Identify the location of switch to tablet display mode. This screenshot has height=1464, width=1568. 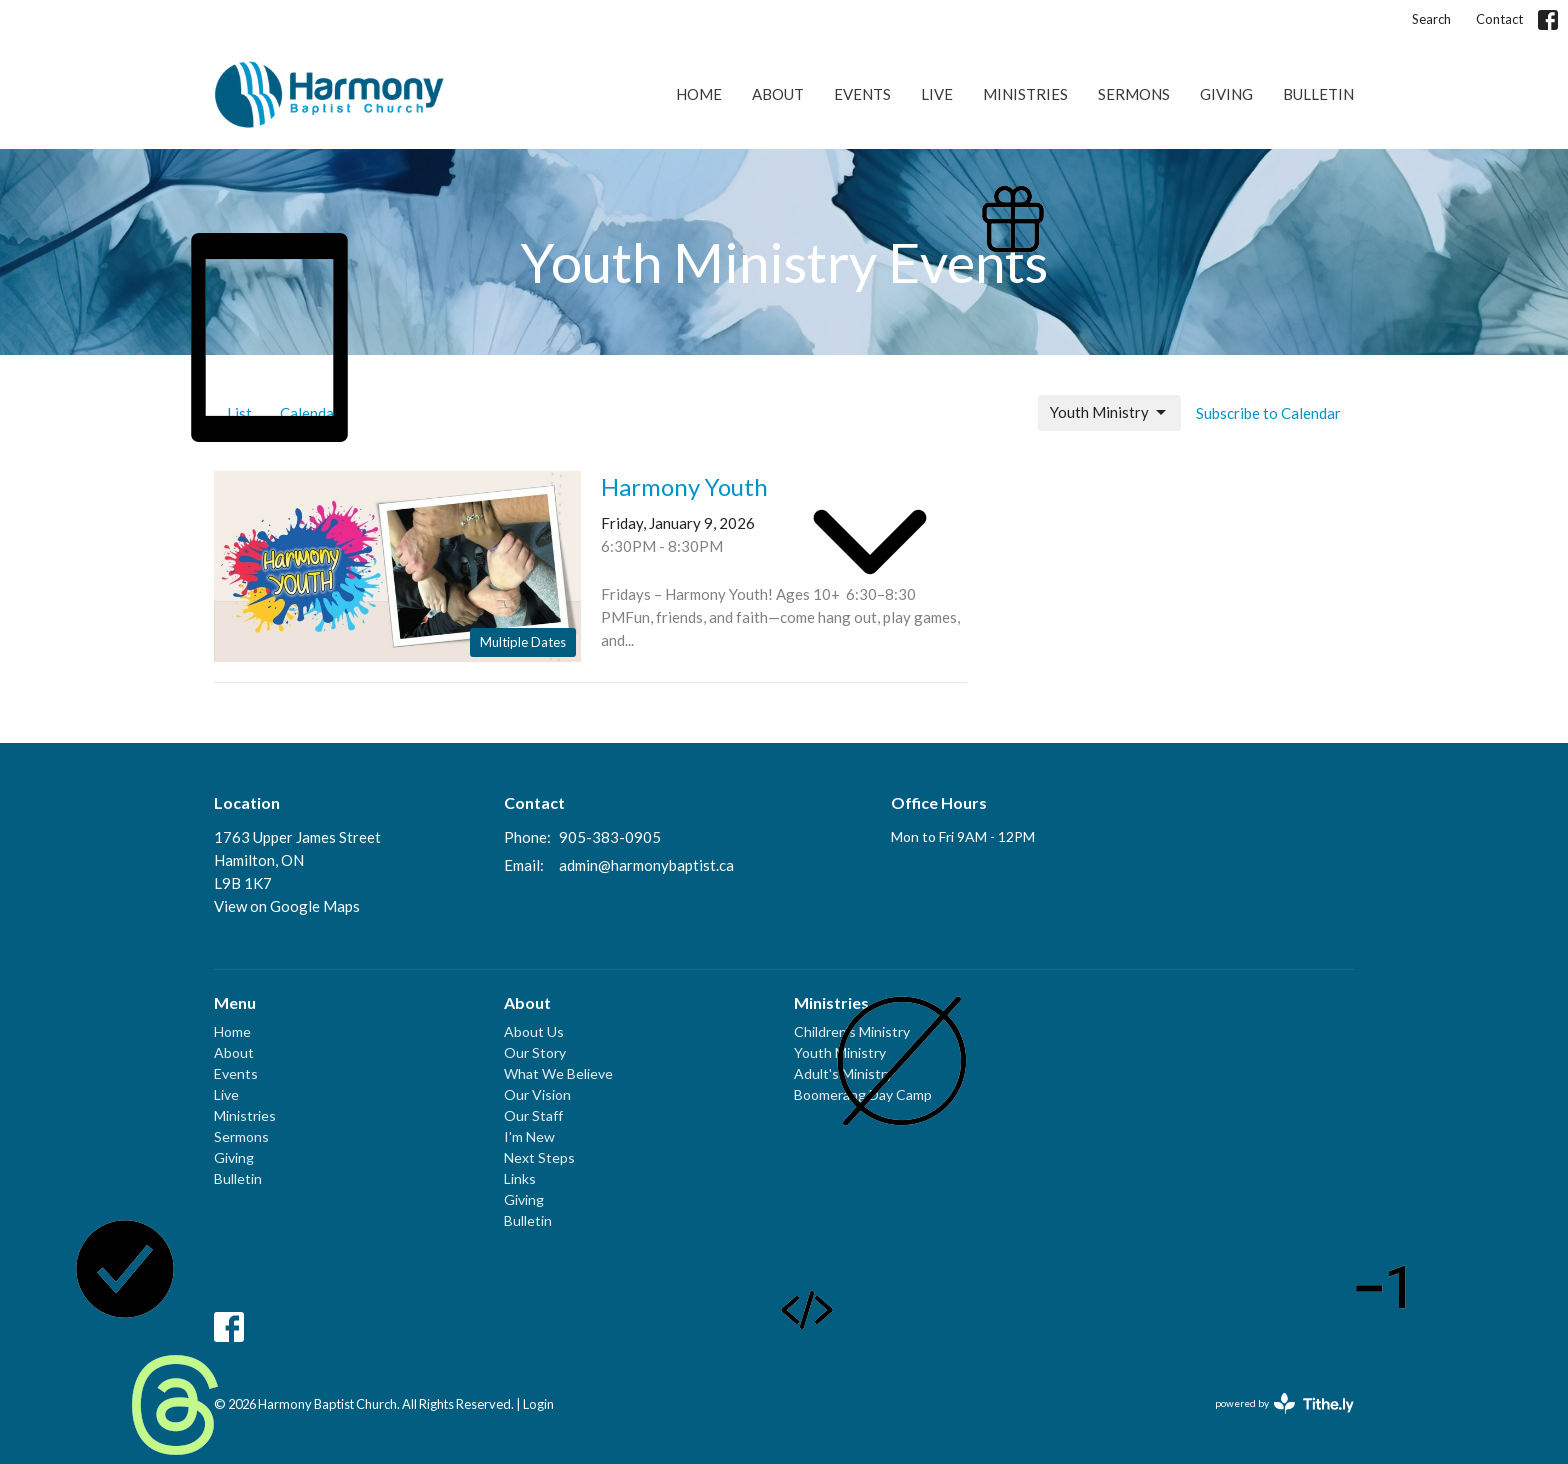
(269, 337).